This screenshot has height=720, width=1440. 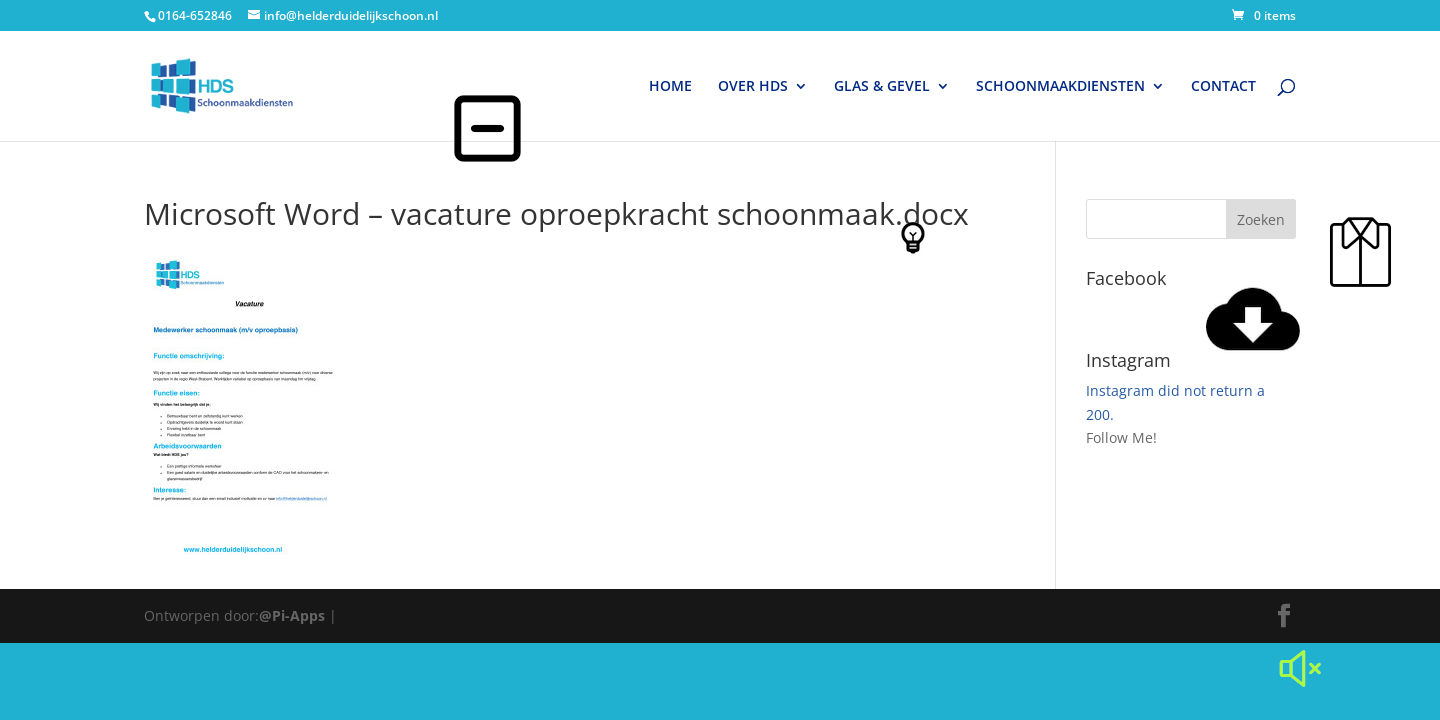 What do you see at coordinates (913, 237) in the screenshot?
I see `access tips or helpful suggestions` at bounding box center [913, 237].